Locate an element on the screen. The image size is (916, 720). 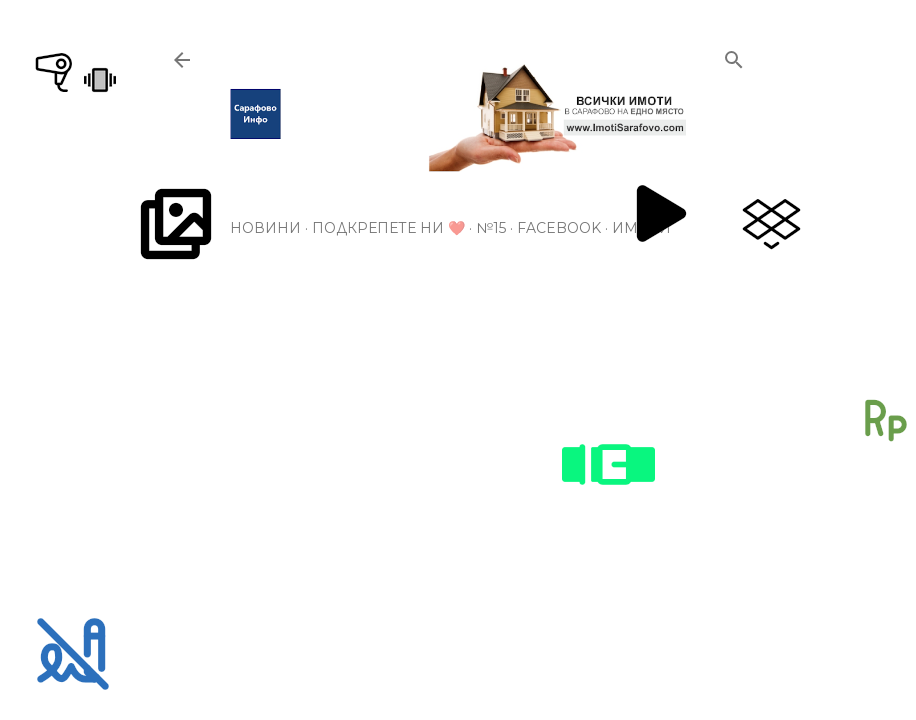
indicates indonesian rupiah currency is located at coordinates (886, 418).